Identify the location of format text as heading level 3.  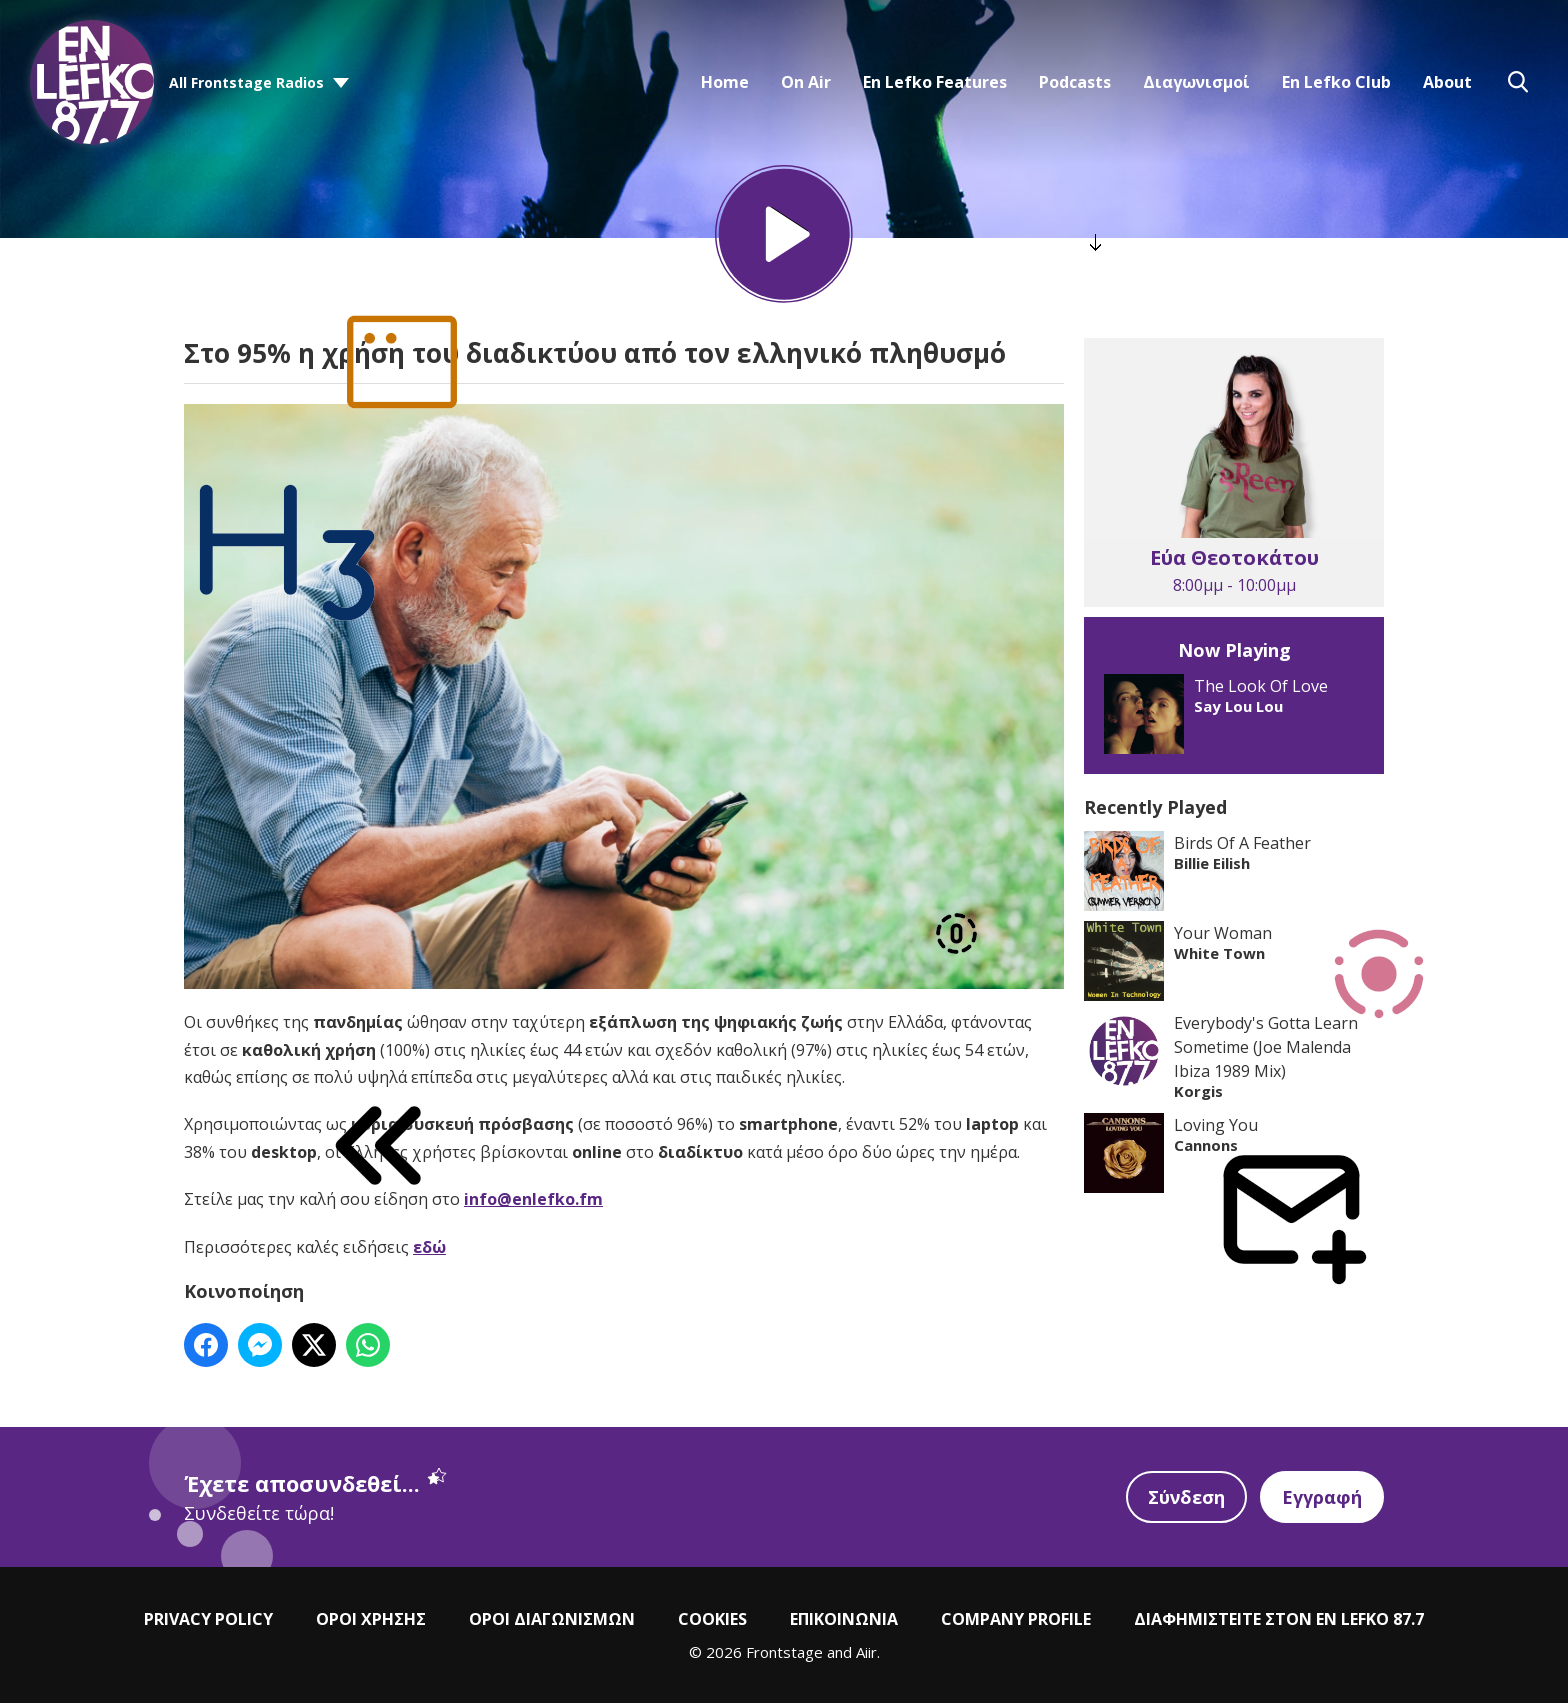
(277, 549).